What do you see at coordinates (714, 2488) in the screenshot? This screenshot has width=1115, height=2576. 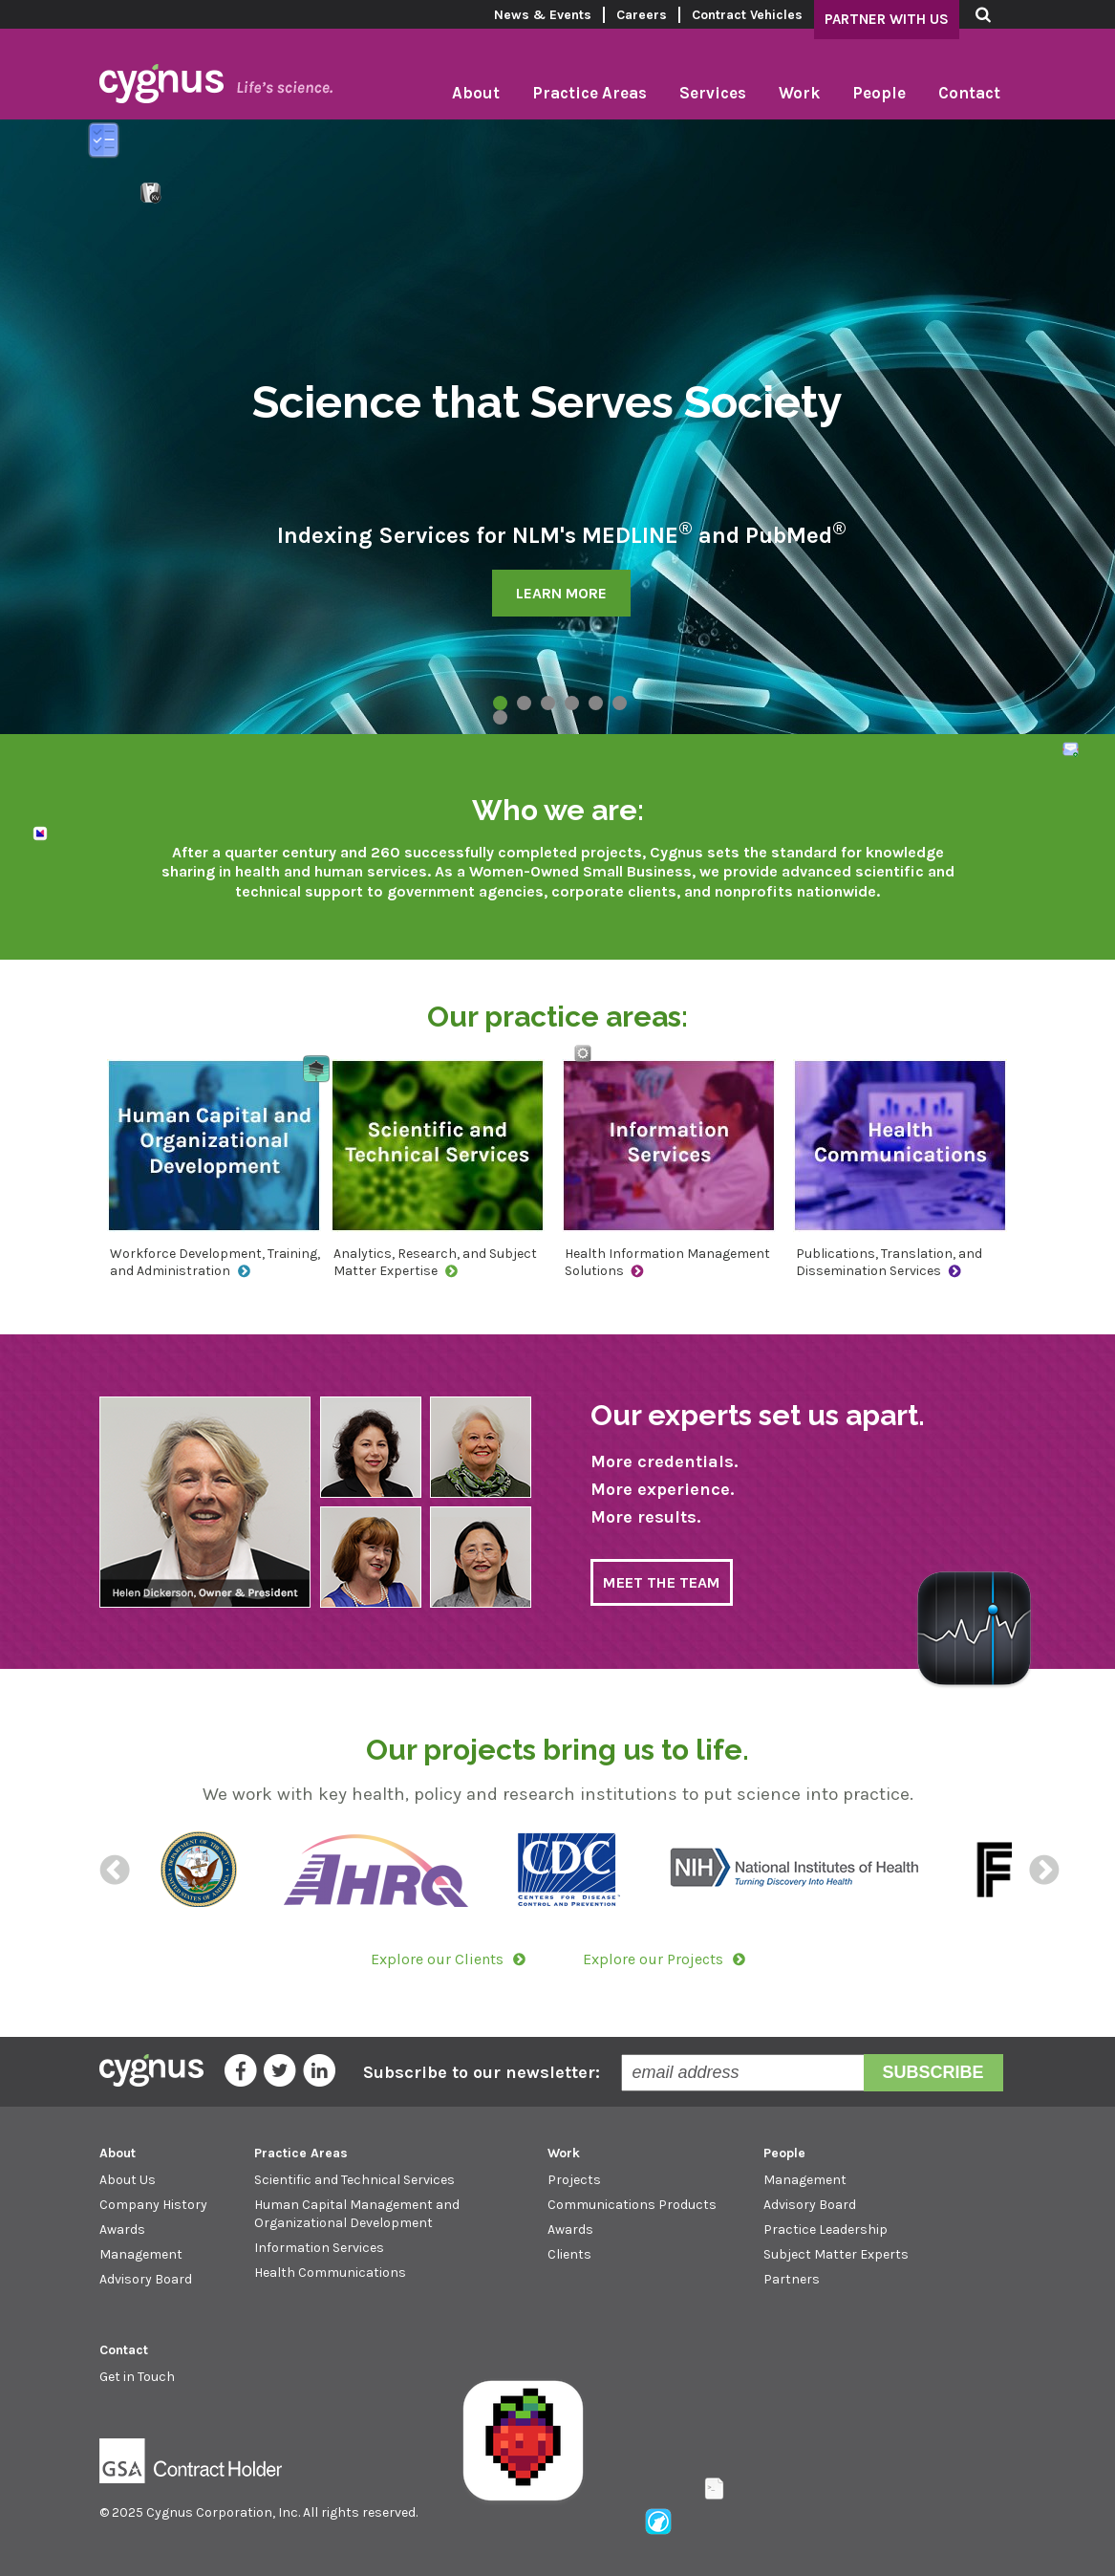 I see `shell script or terminal executable file` at bounding box center [714, 2488].